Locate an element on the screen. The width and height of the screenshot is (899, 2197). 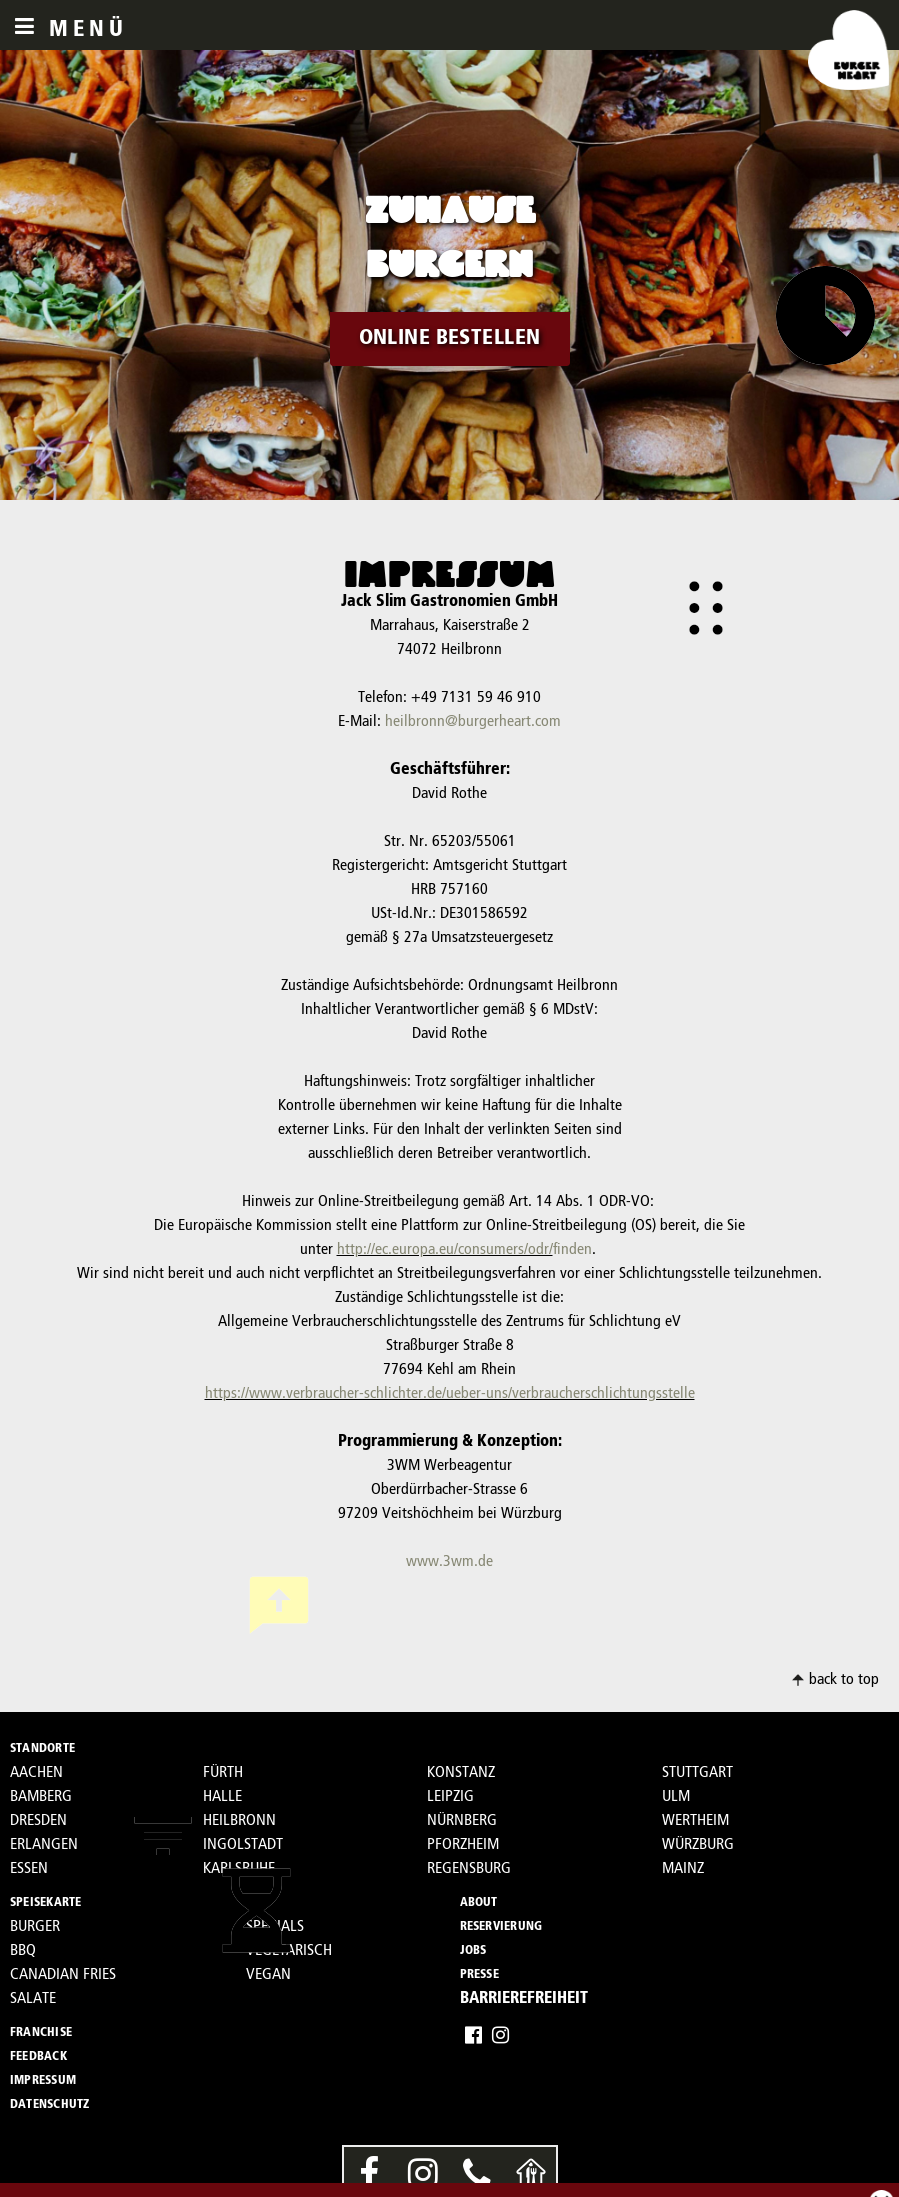
drag to reorder this item is located at coordinates (706, 608).